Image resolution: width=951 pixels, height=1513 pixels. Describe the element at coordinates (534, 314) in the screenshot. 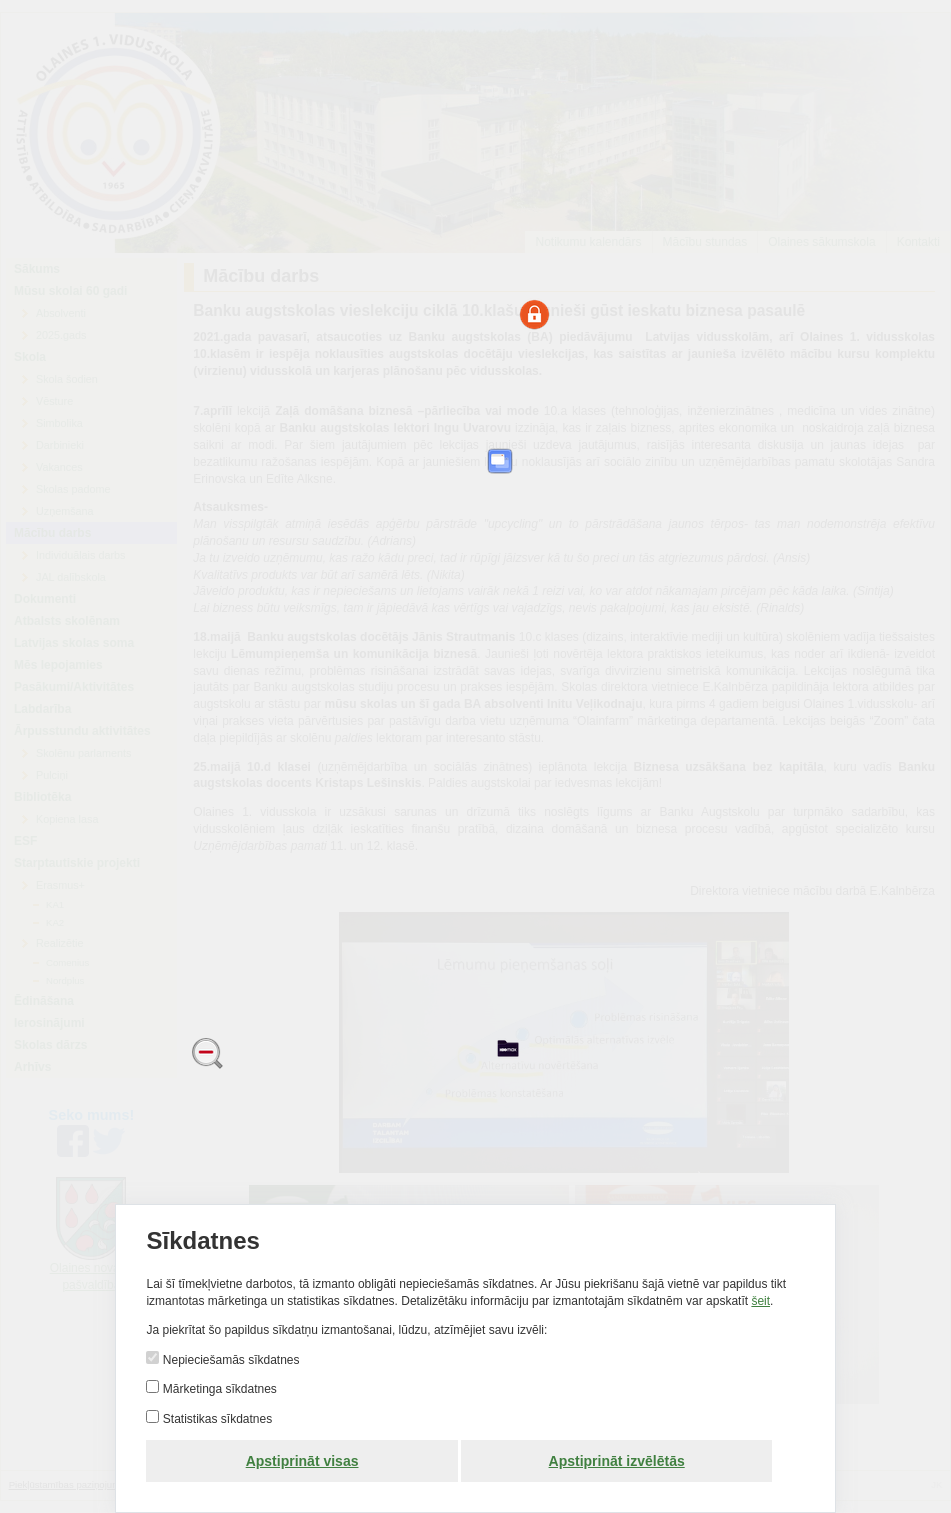

I see `lock the screen` at that location.